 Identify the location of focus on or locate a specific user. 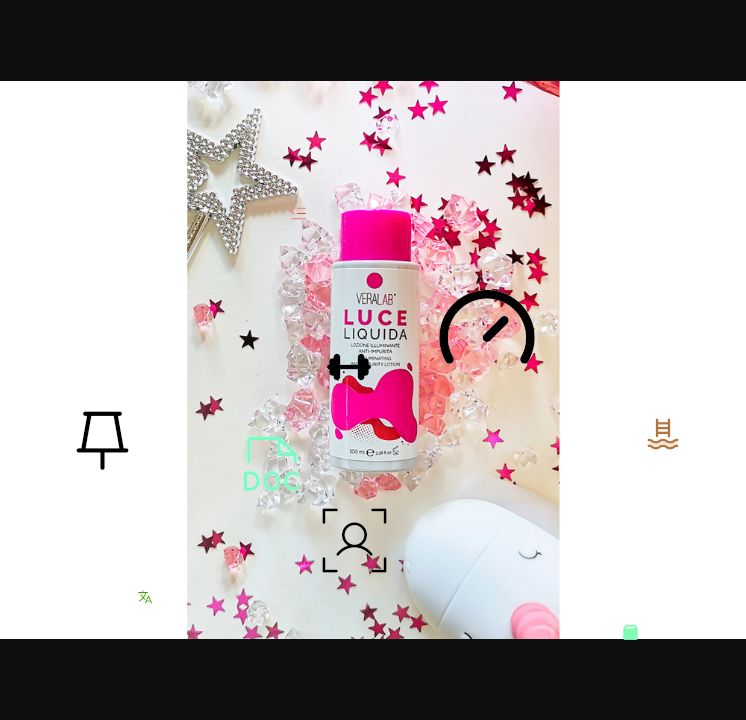
(354, 540).